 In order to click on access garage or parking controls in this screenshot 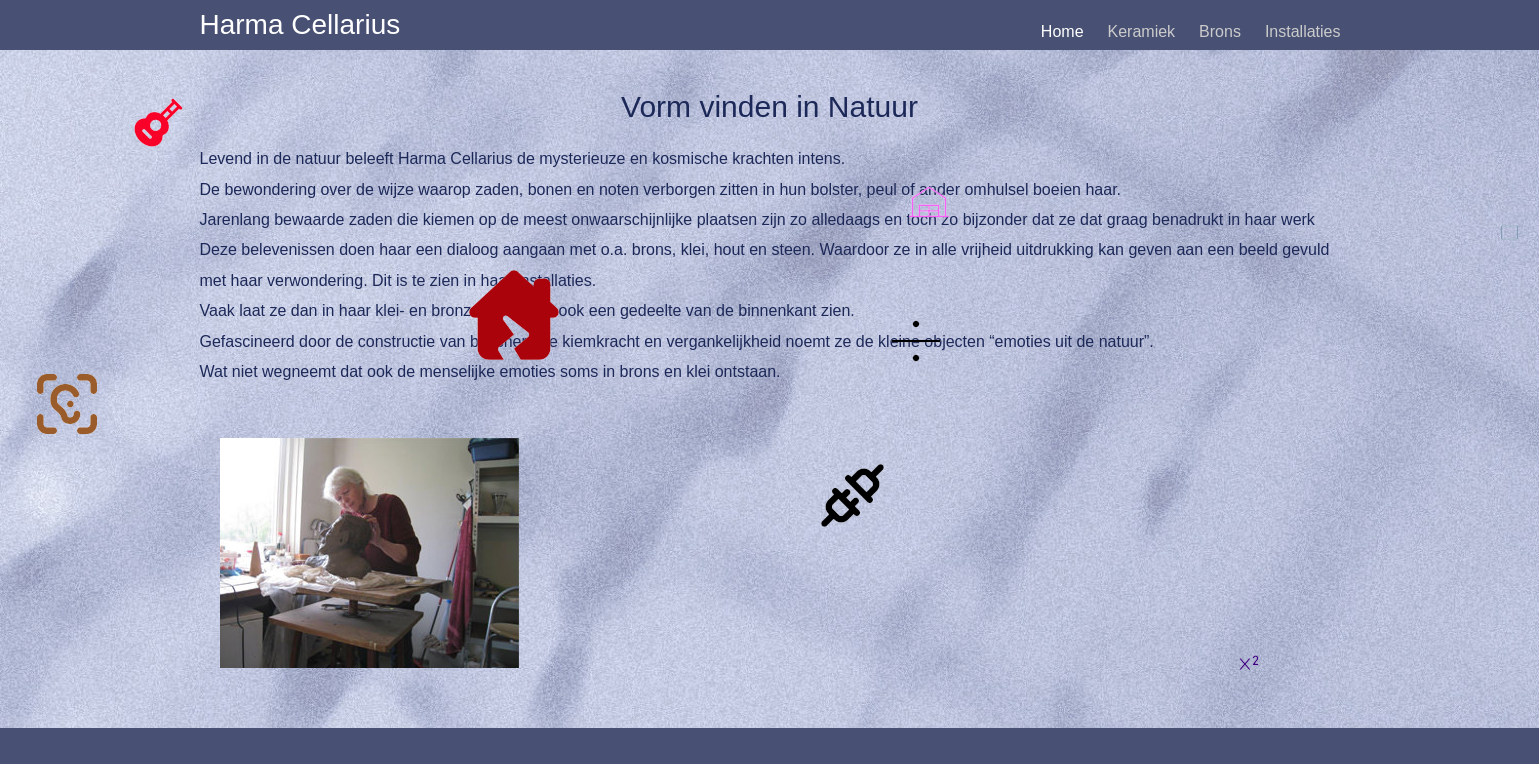, I will do `click(929, 204)`.